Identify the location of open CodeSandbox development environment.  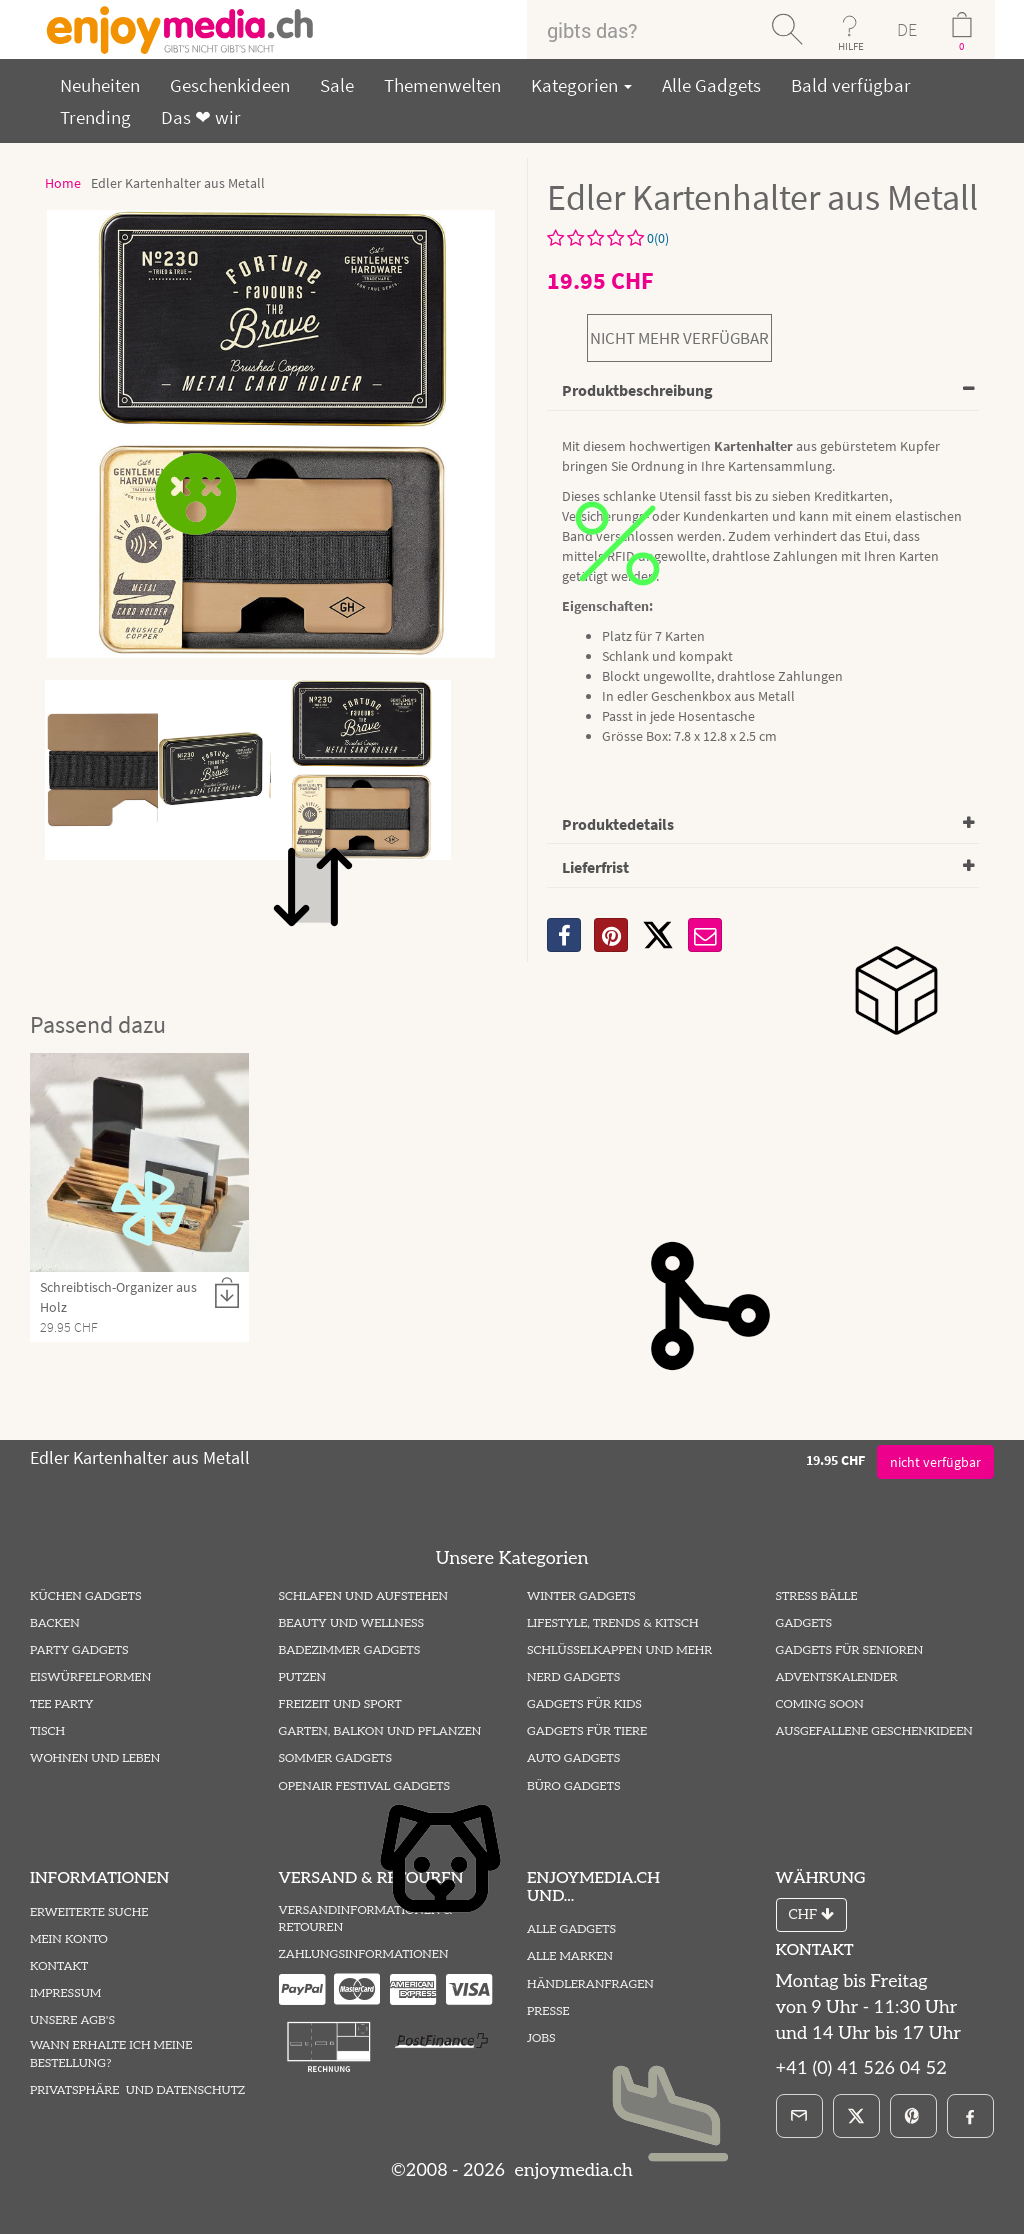
(896, 990).